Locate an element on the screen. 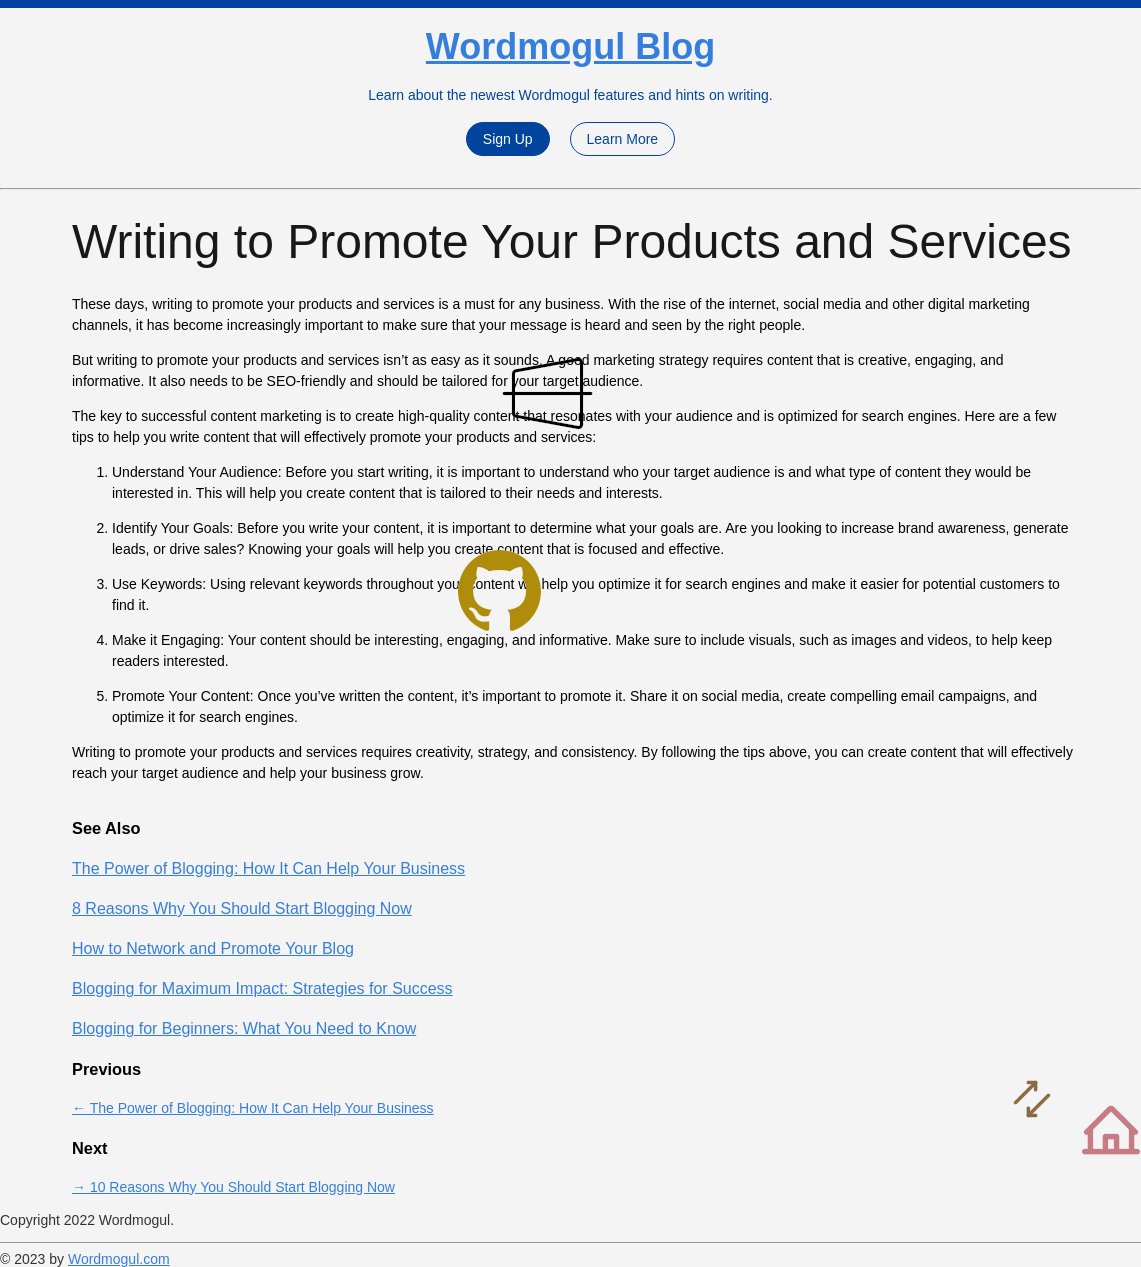 This screenshot has height=1267, width=1141. view project on github is located at coordinates (499, 591).